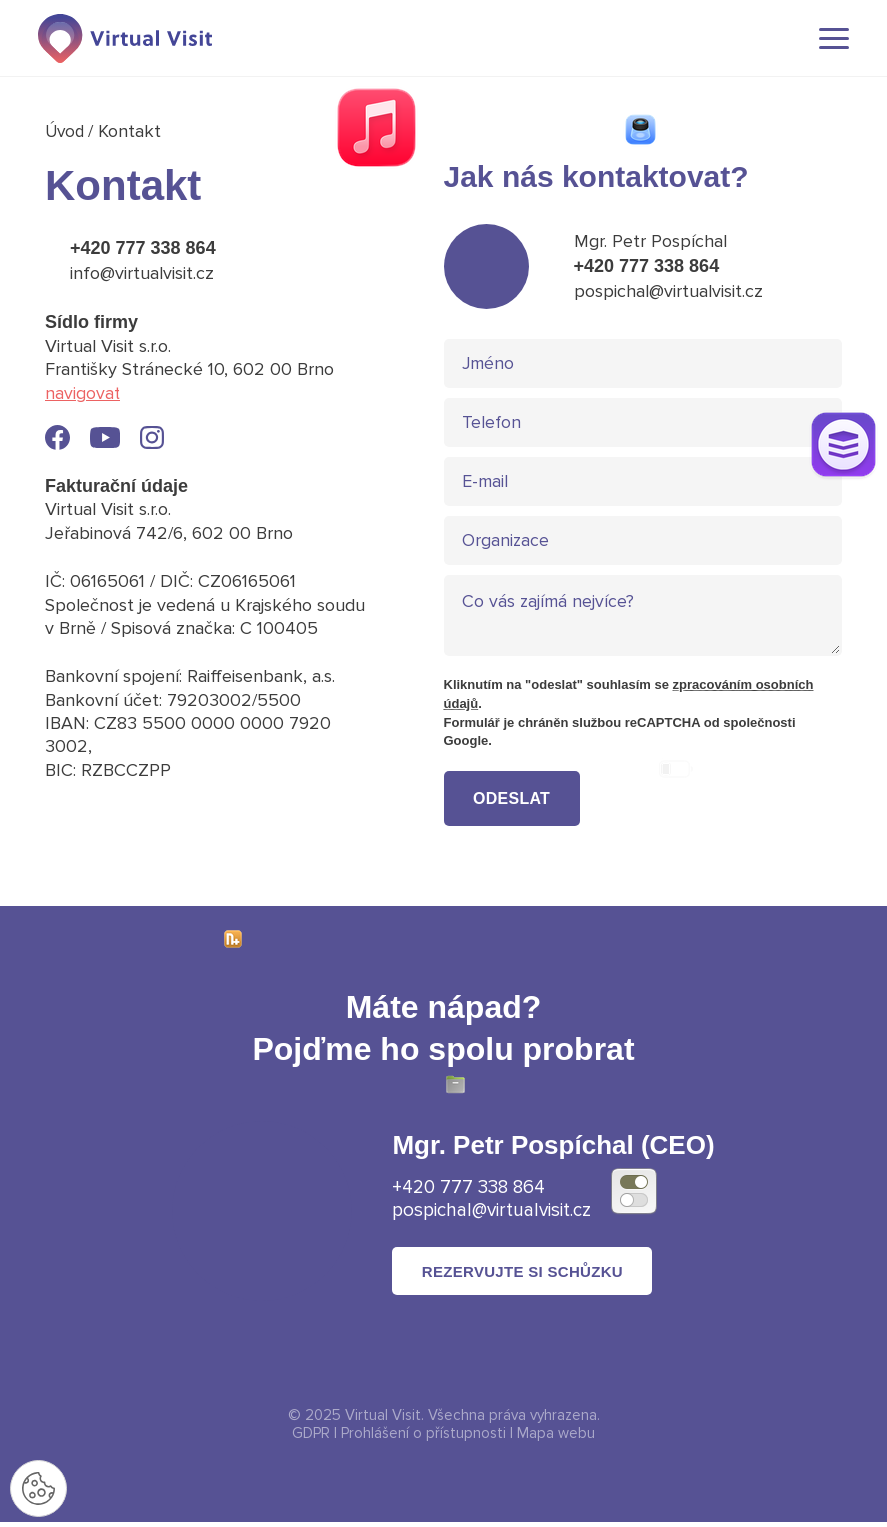 The width and height of the screenshot is (887, 1527). What do you see at coordinates (634, 1191) in the screenshot?
I see `access system settings or preferences` at bounding box center [634, 1191].